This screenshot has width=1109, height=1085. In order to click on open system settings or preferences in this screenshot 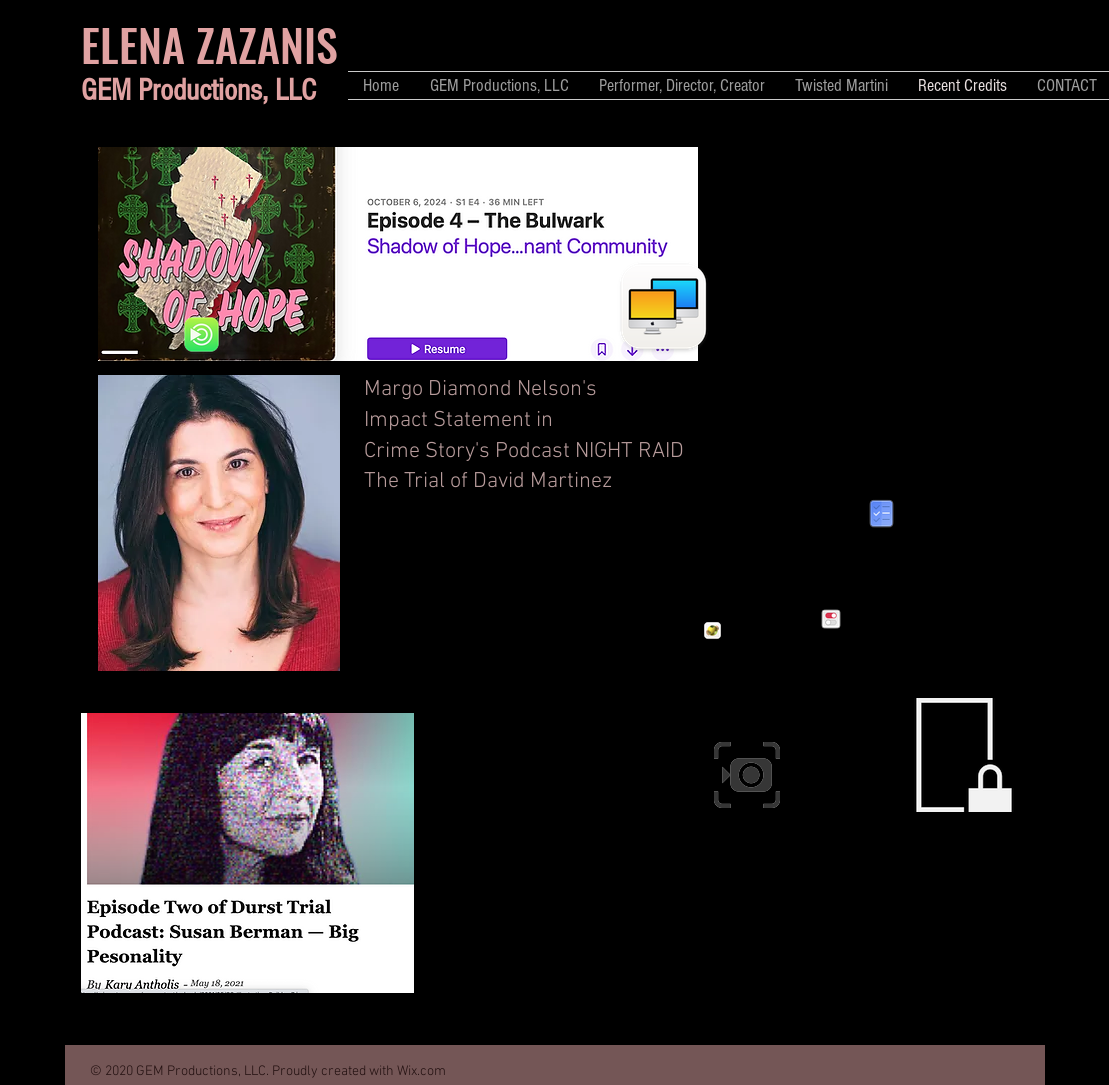, I will do `click(831, 619)`.